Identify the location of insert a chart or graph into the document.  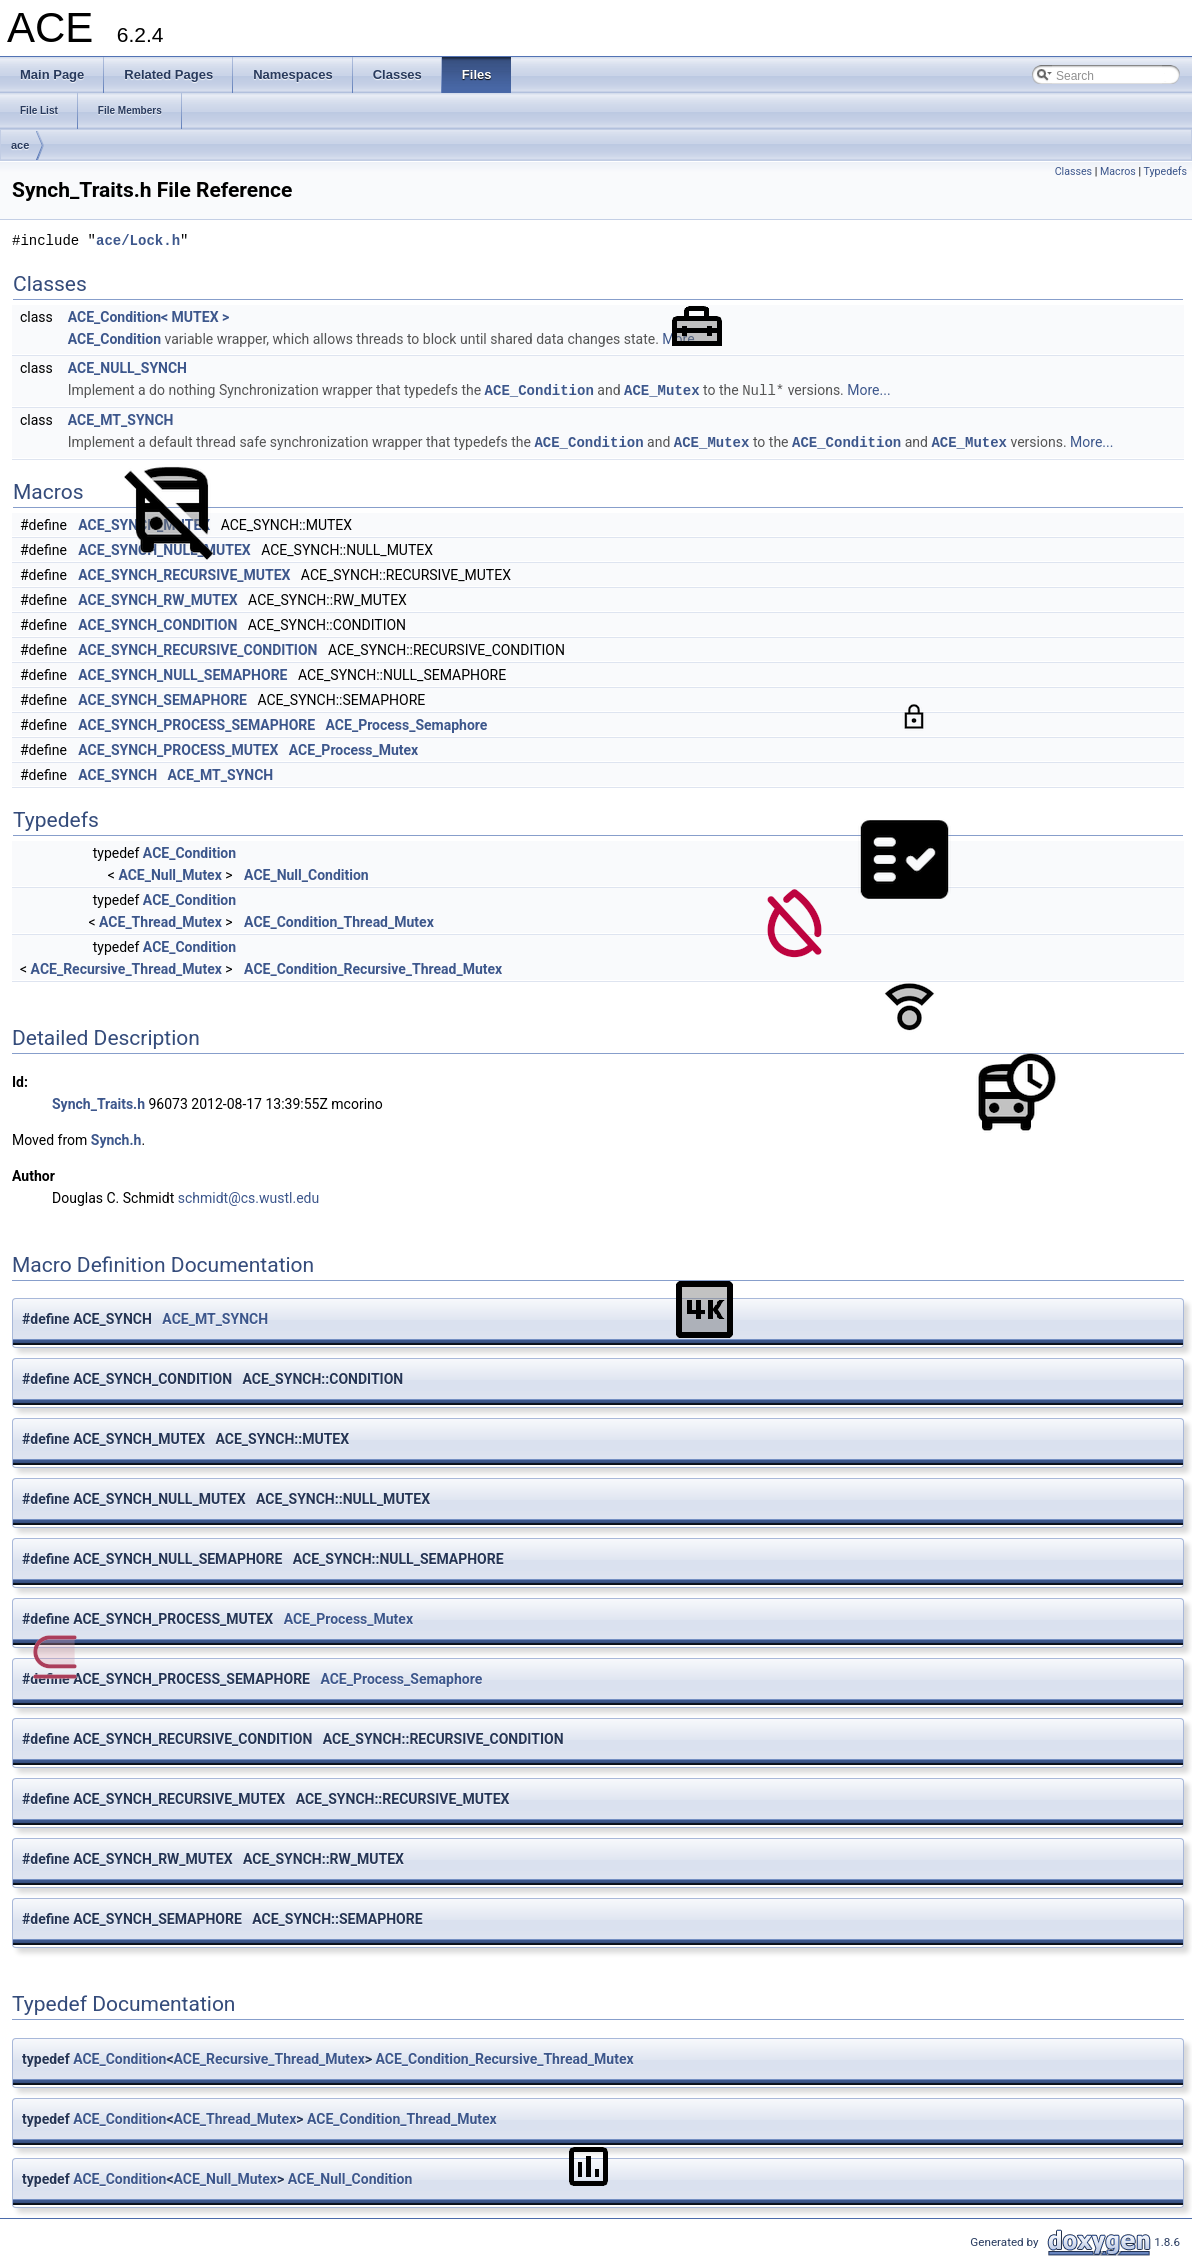
(588, 2166).